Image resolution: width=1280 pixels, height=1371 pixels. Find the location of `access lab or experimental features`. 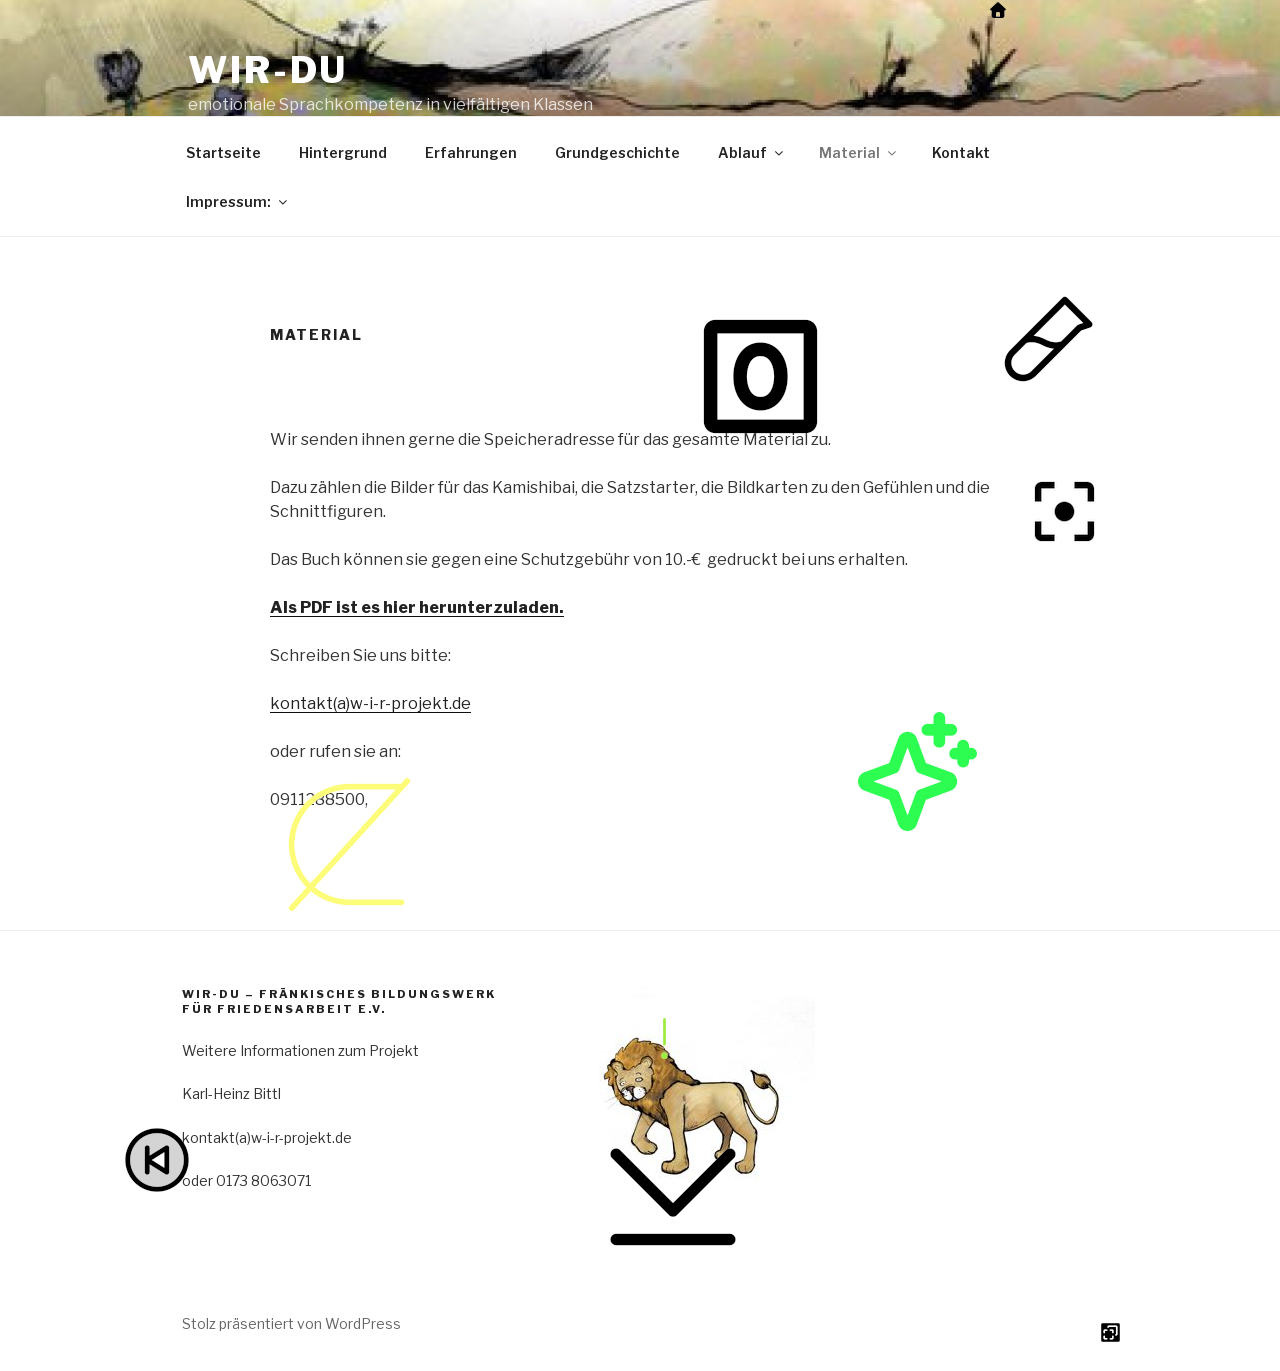

access lab or experimental features is located at coordinates (1047, 339).